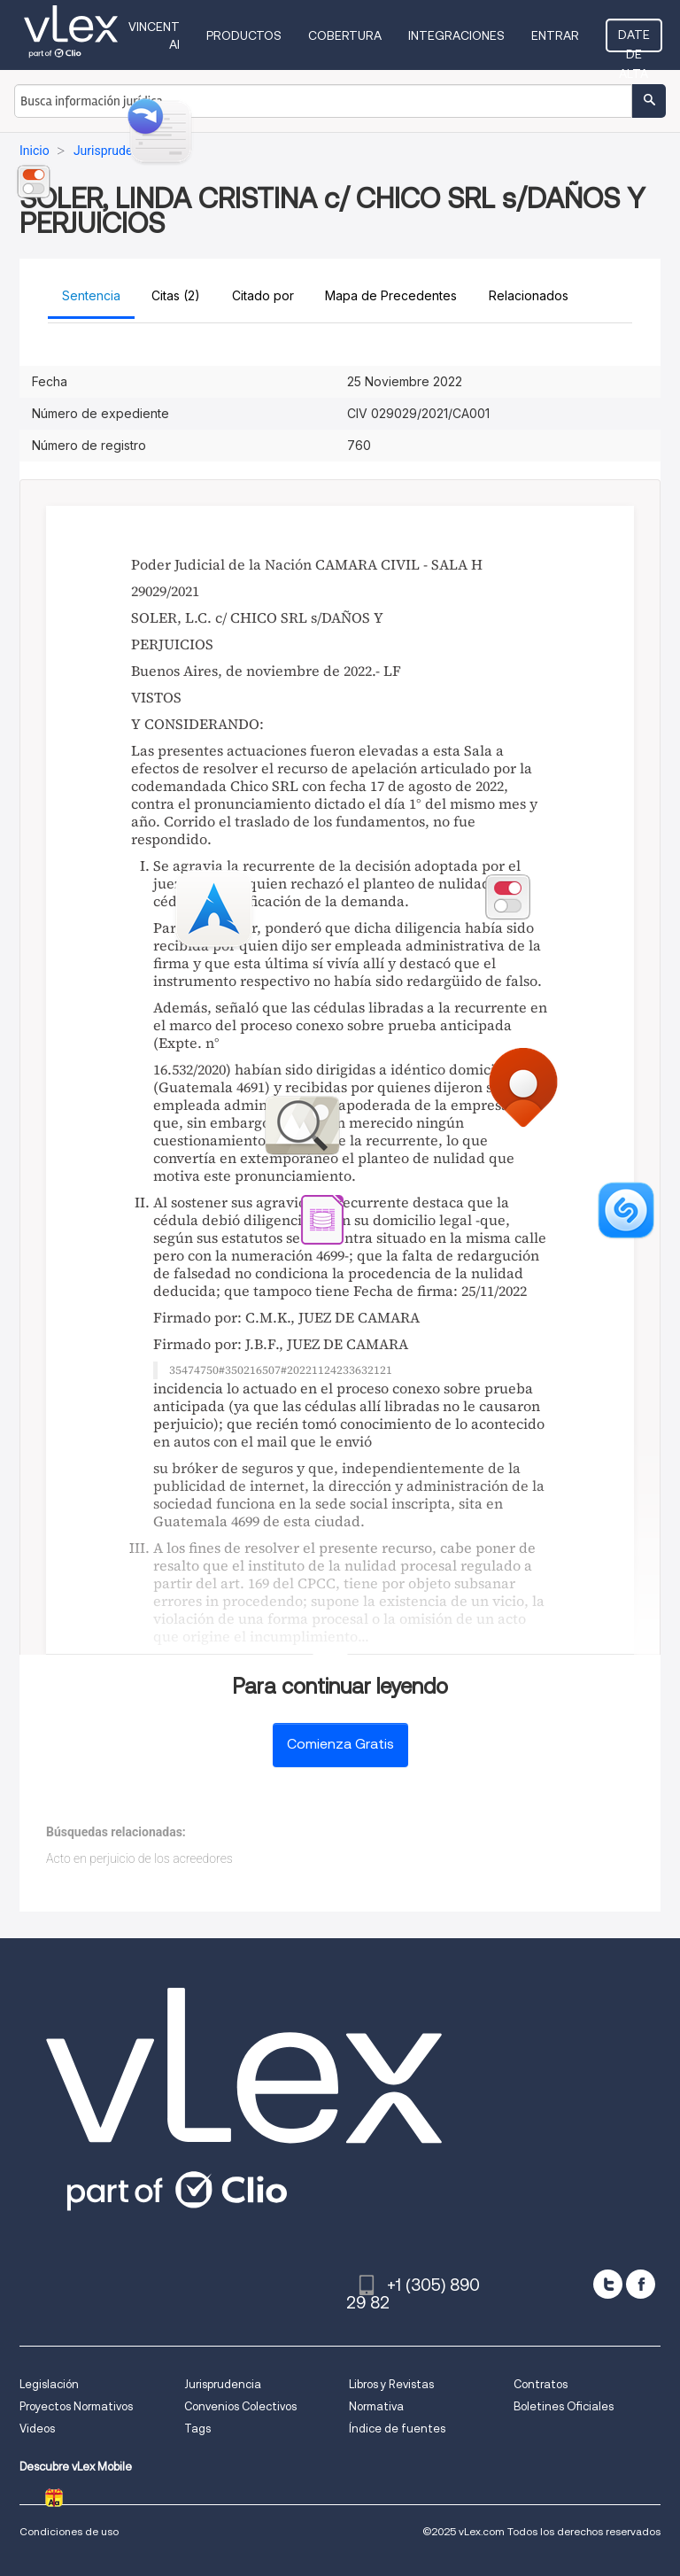 The width and height of the screenshot is (680, 2576). I want to click on open gnome tweaks settings, so click(507, 896).